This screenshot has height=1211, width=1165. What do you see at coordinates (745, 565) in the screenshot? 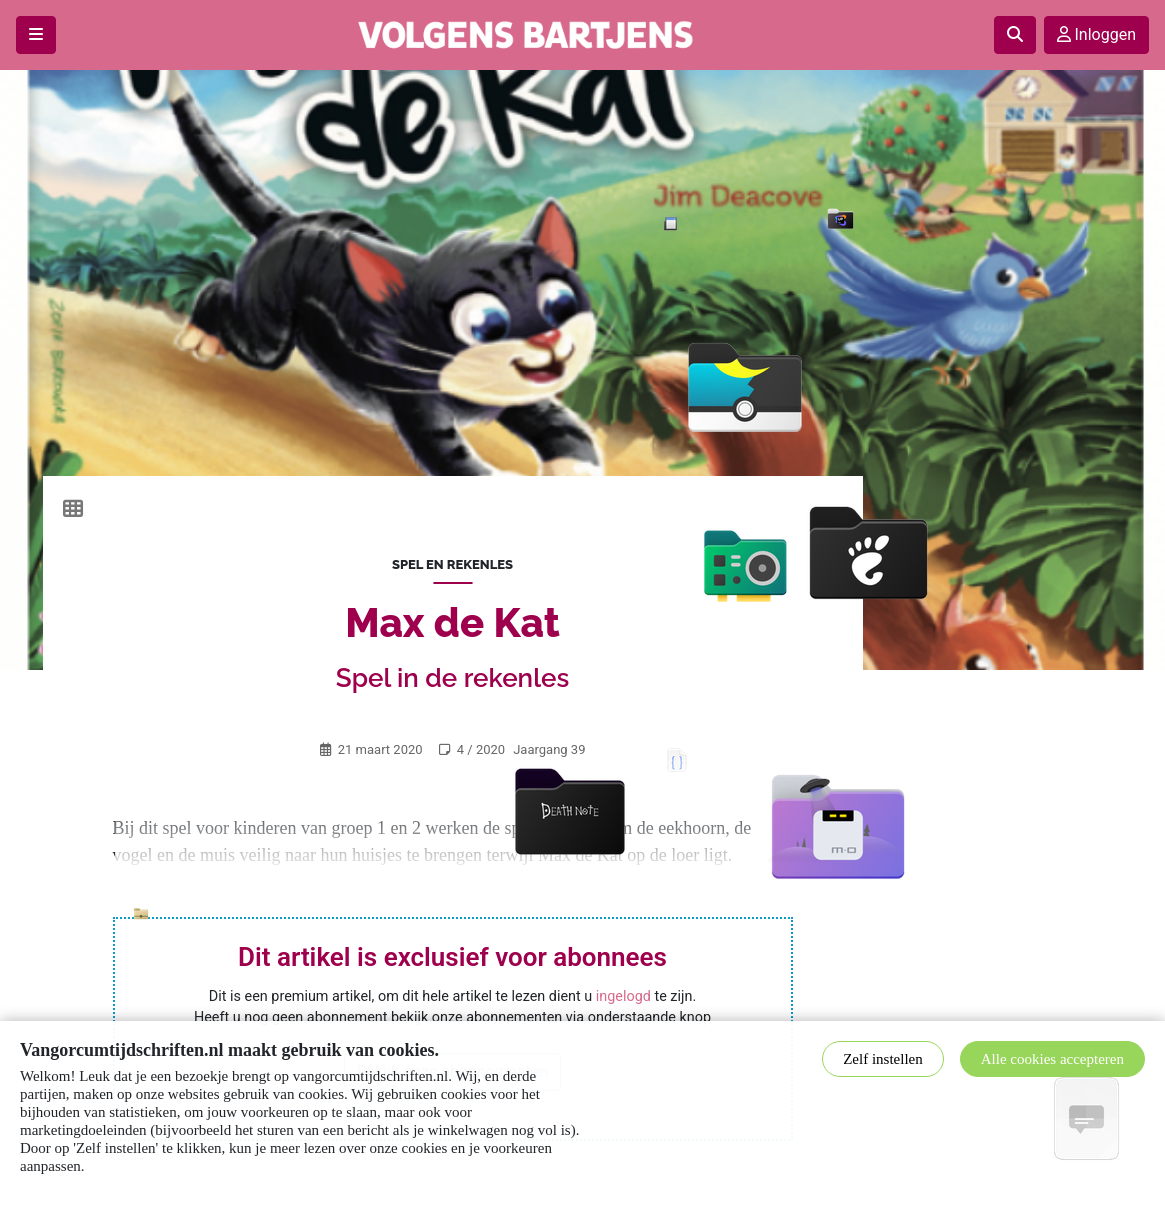
I see `open graphics or image files folder` at bounding box center [745, 565].